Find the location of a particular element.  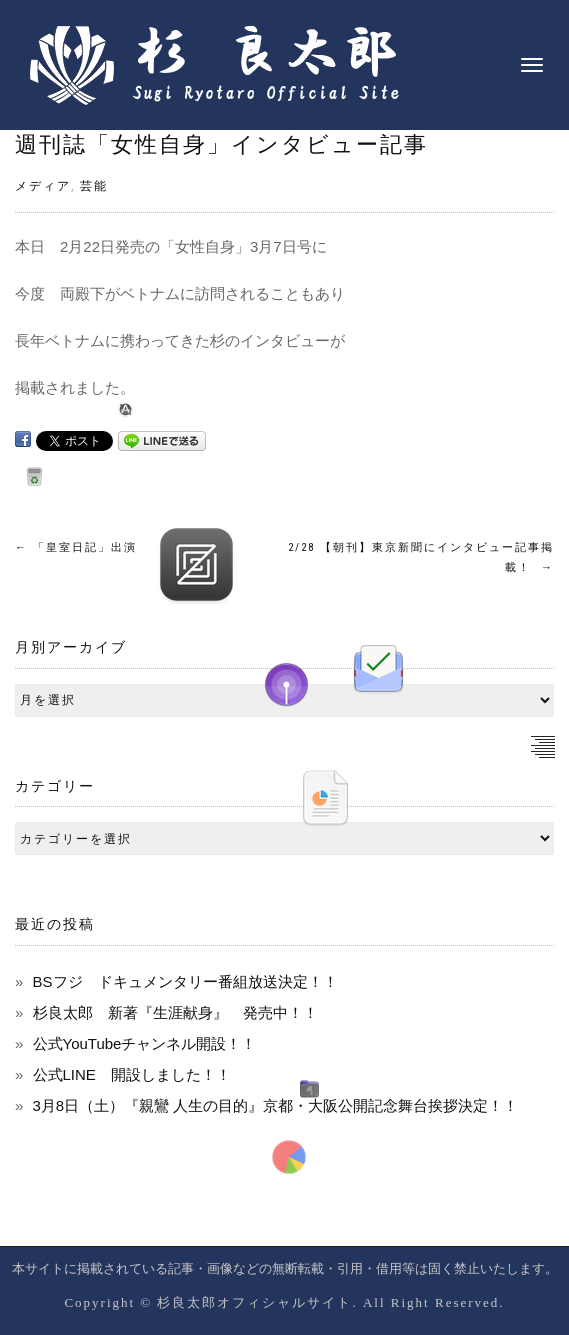

open zed code editor is located at coordinates (196, 564).